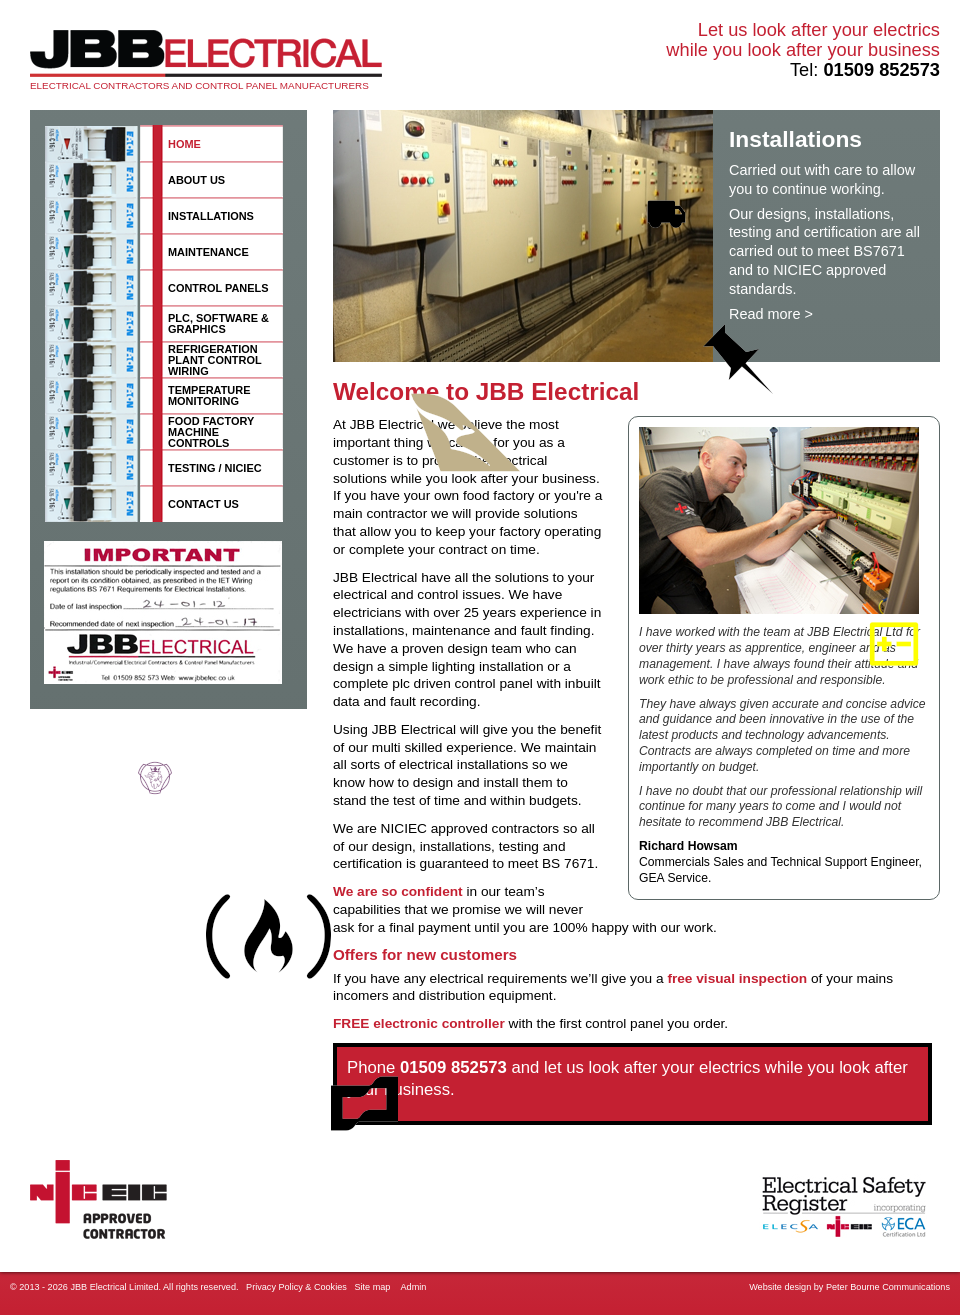 The image size is (960, 1315). What do you see at coordinates (666, 212) in the screenshot?
I see `track your delivery or shipment` at bounding box center [666, 212].